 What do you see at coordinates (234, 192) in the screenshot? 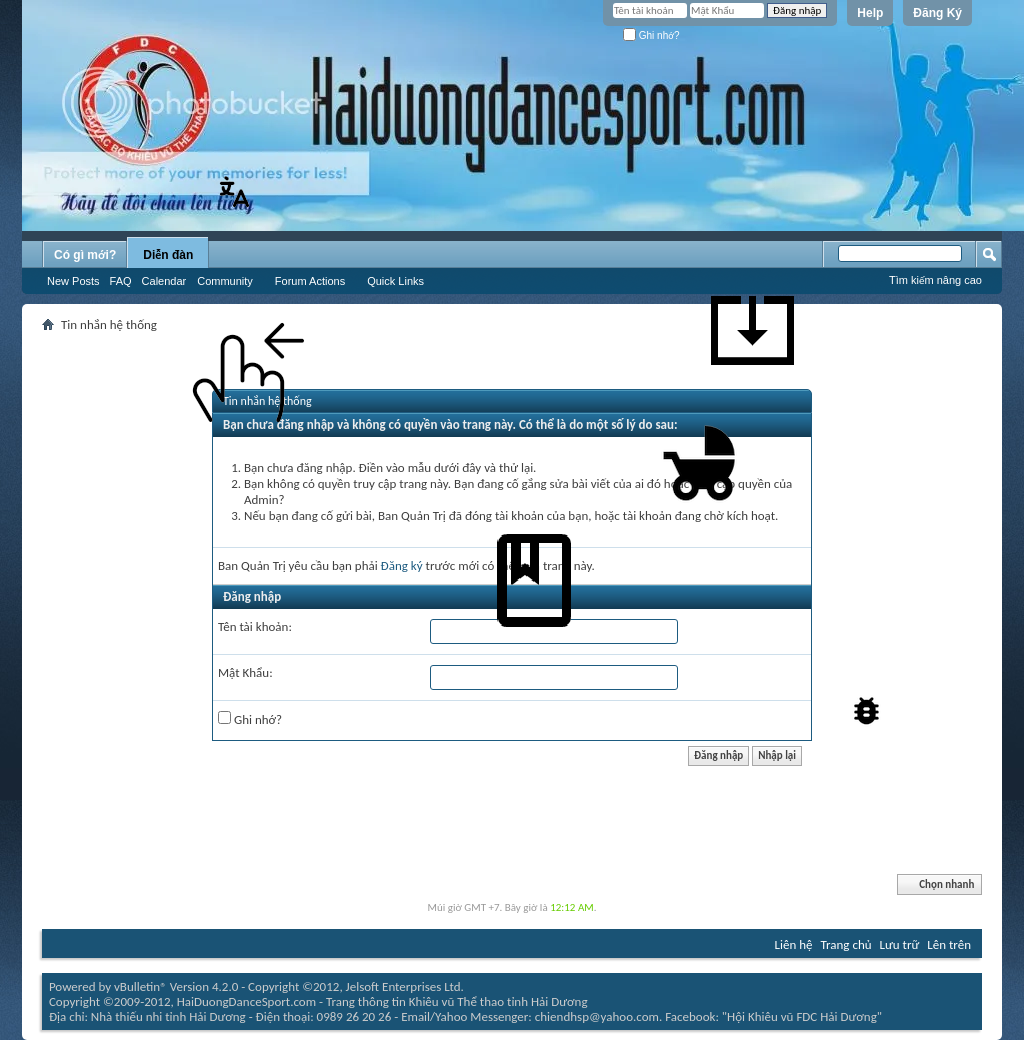
I see `change language settings` at bounding box center [234, 192].